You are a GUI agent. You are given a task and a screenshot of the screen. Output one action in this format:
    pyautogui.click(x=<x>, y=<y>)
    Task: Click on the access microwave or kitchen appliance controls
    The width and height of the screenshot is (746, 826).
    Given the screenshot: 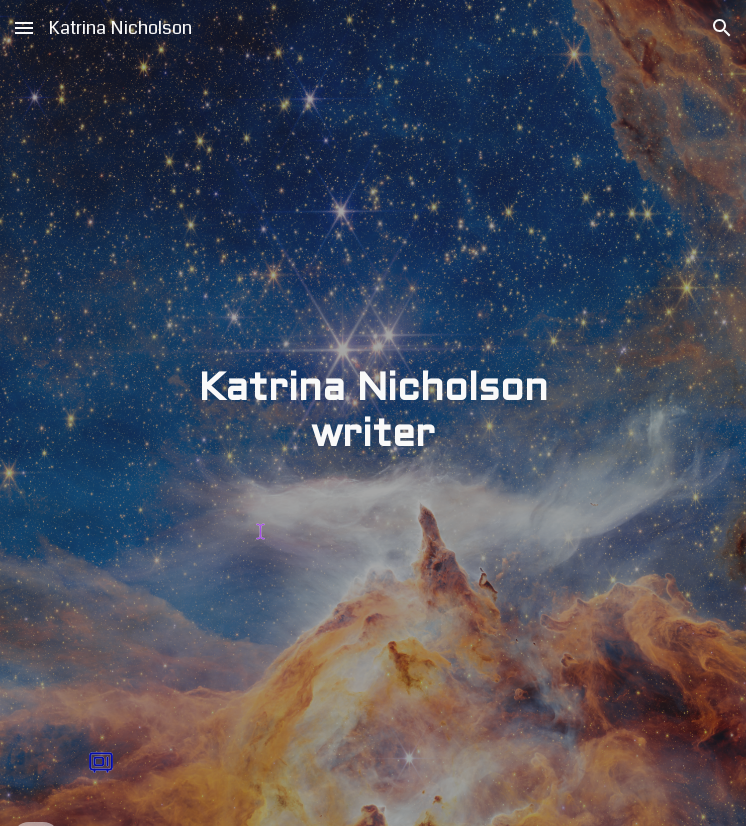 What is the action you would take?
    pyautogui.click(x=101, y=762)
    